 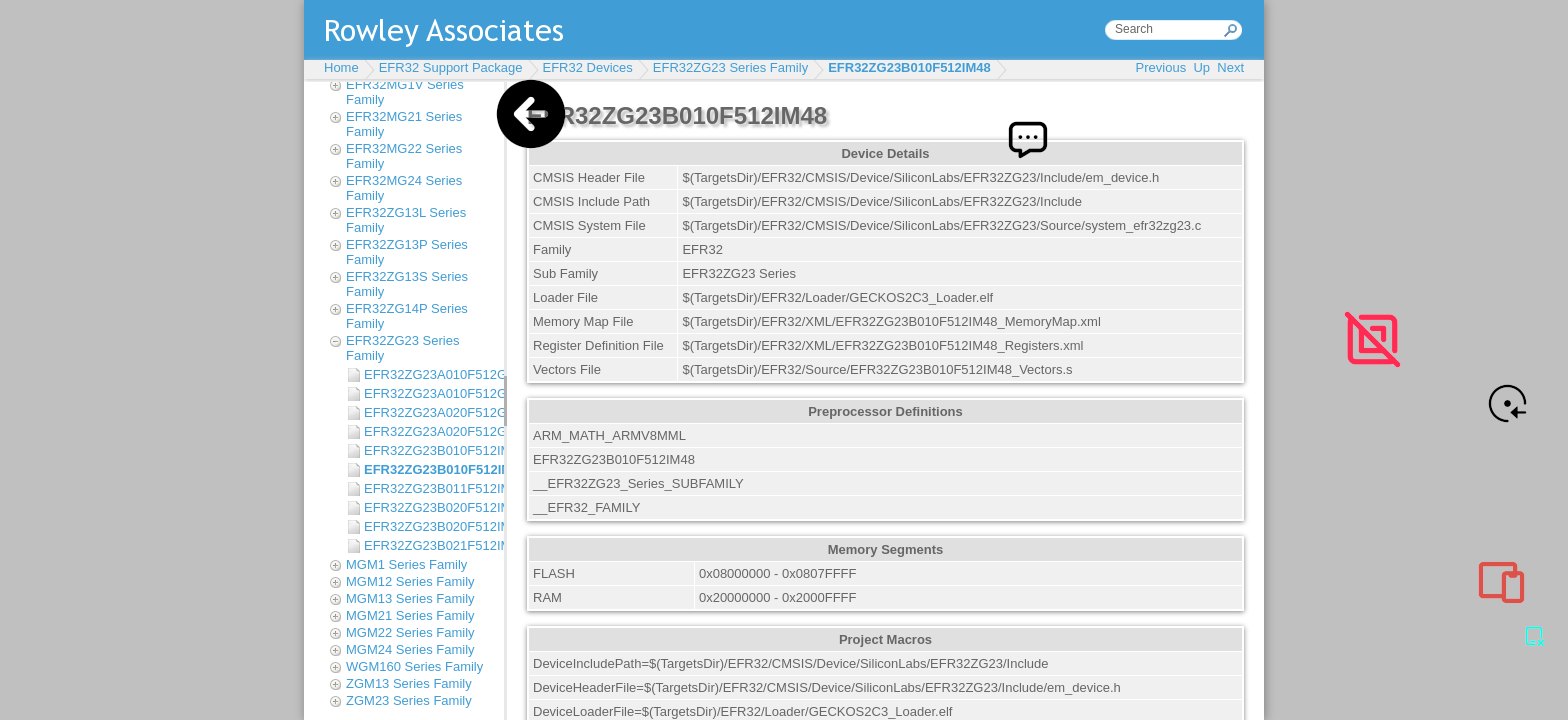 What do you see at coordinates (1507, 403) in the screenshot?
I see `indicates an issue is tracked by another issue` at bounding box center [1507, 403].